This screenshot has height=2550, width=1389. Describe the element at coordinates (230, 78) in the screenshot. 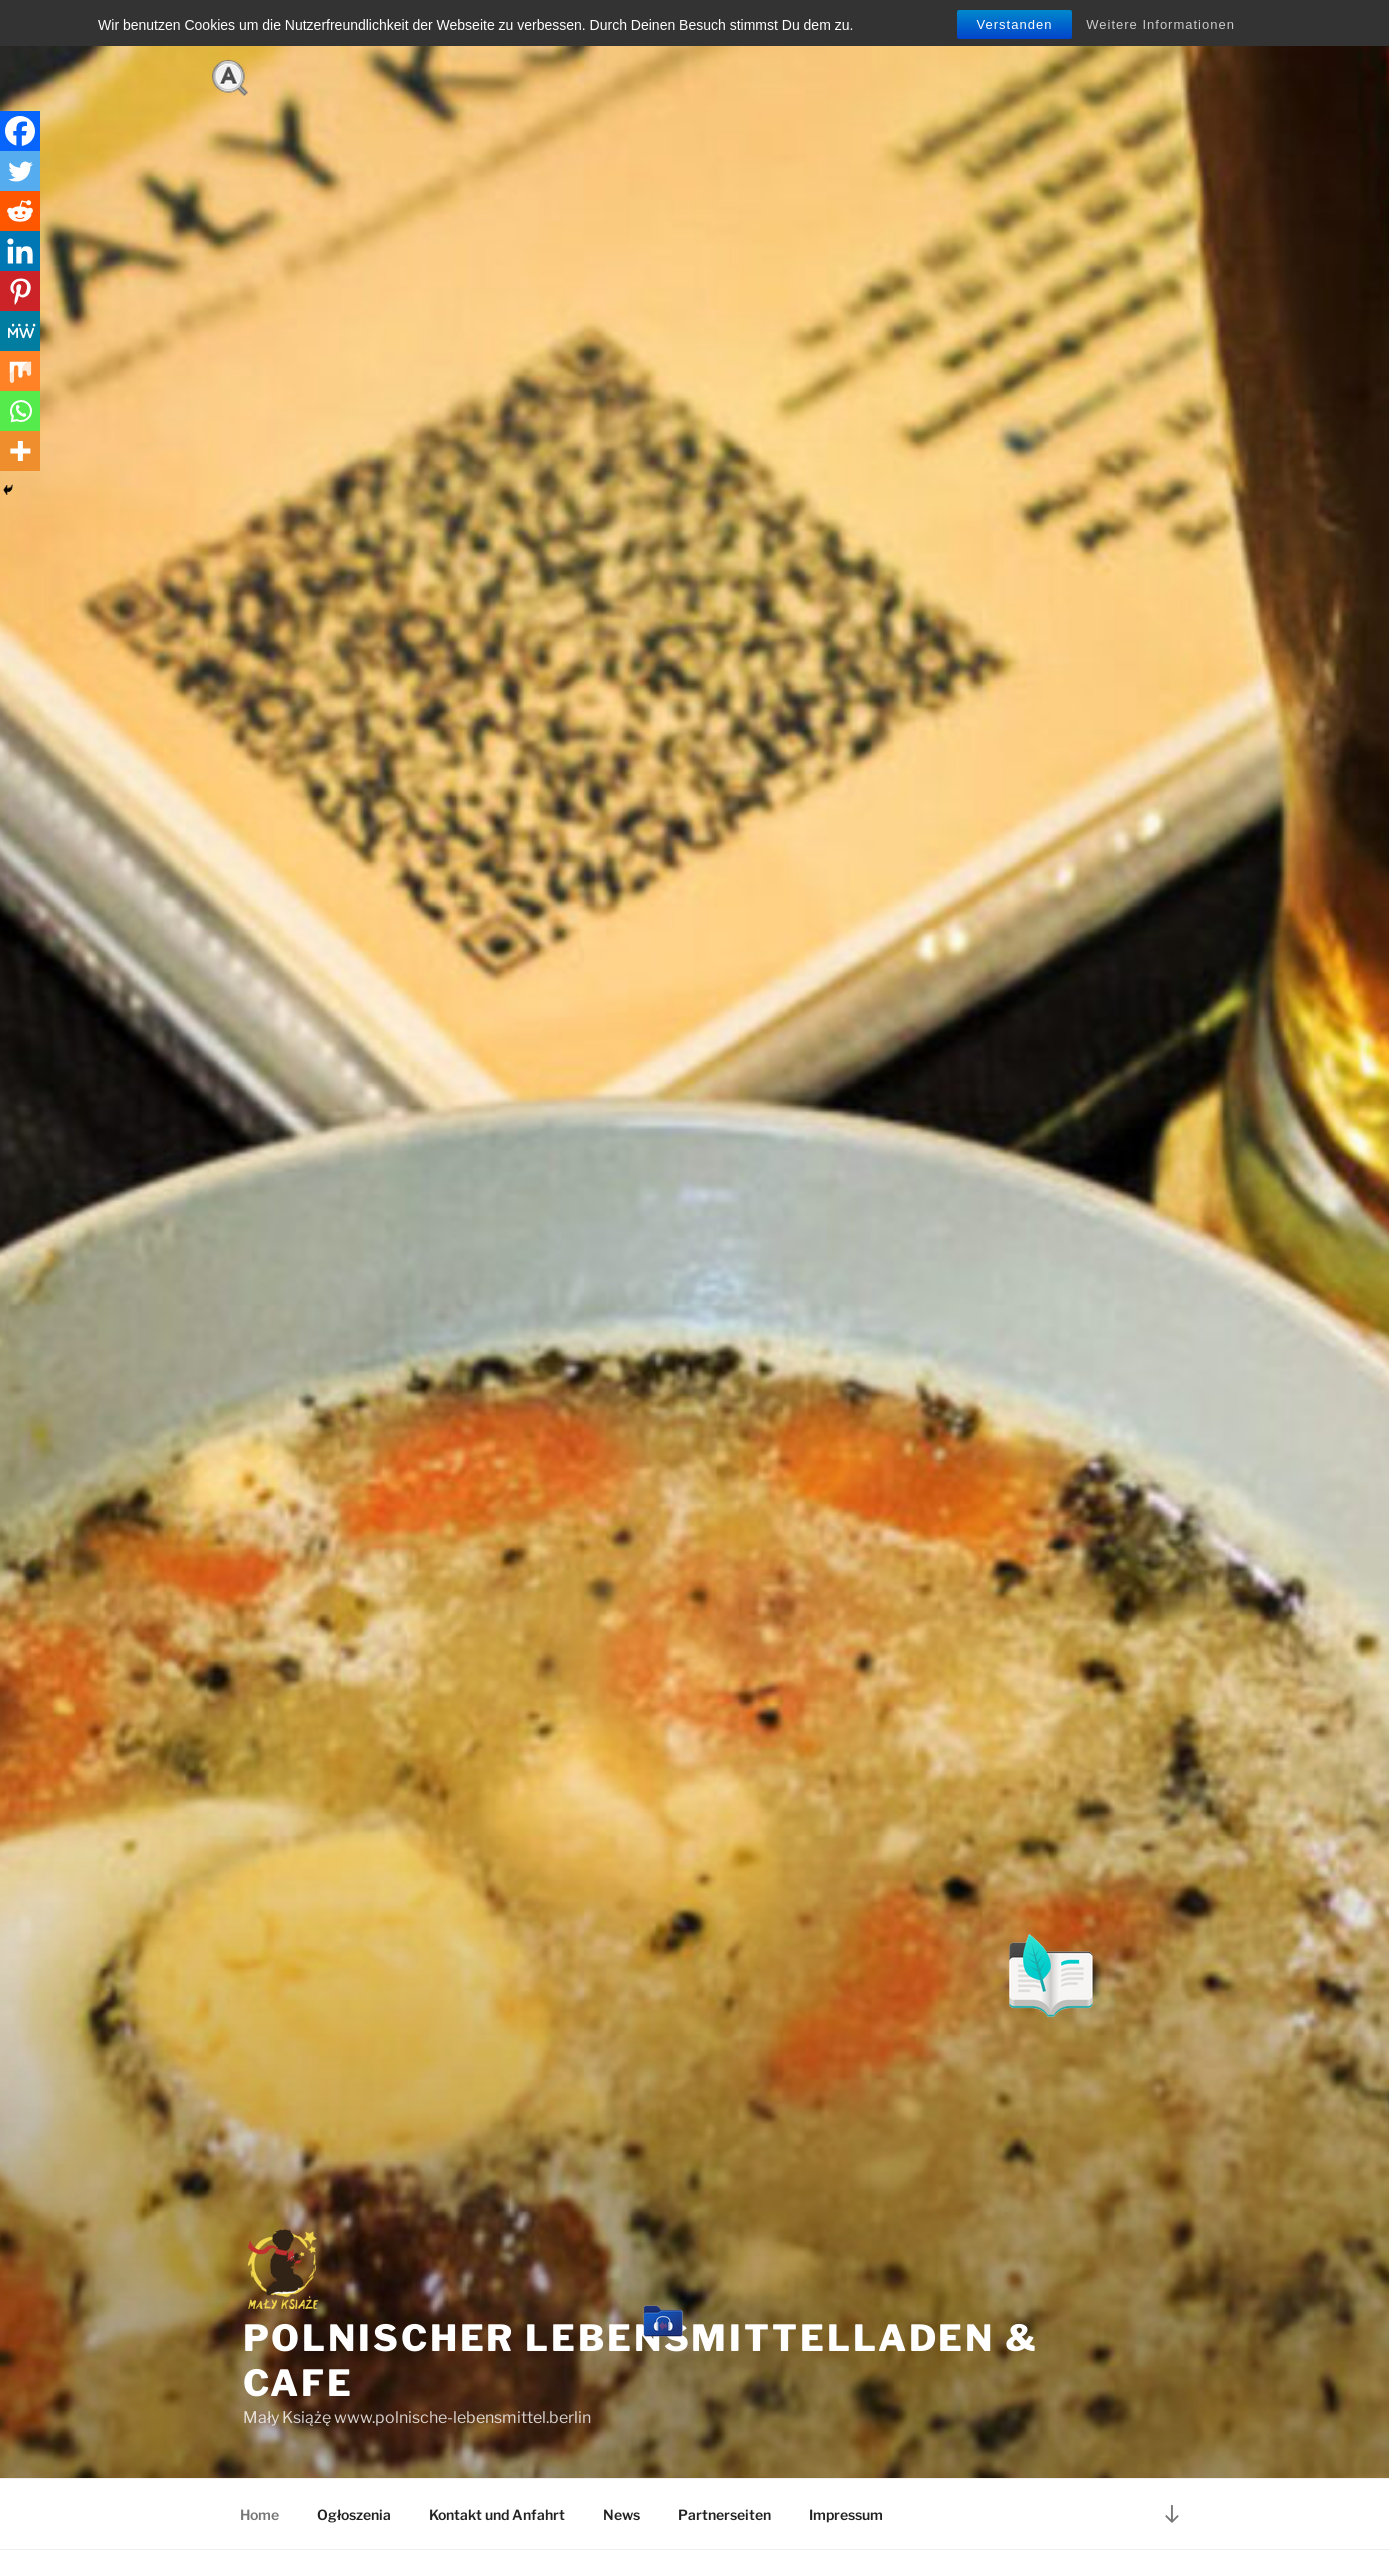

I see `find text or search within document` at that location.